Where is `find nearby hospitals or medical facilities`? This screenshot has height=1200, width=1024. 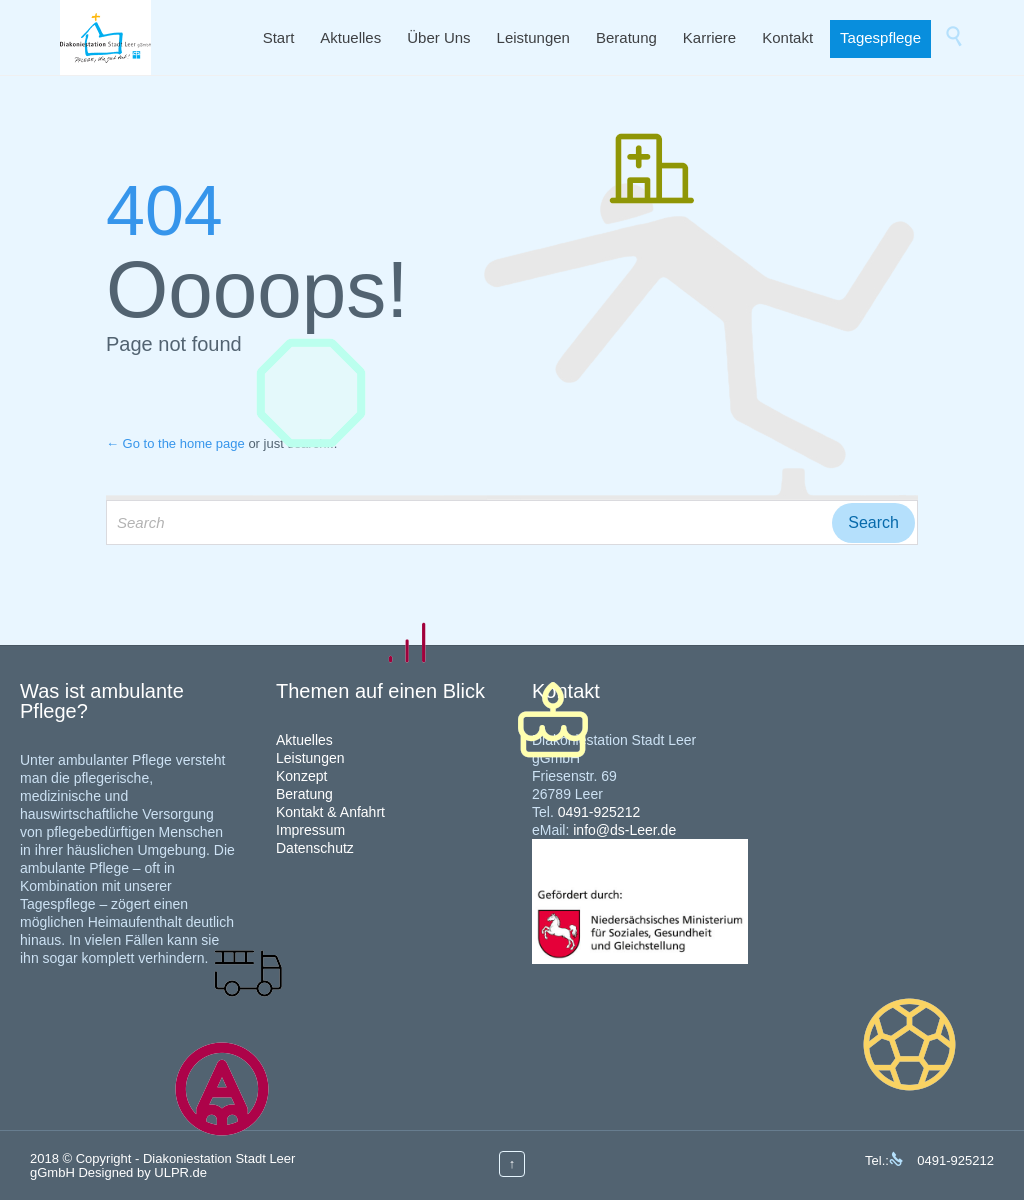 find nearby hospitals or medical facilities is located at coordinates (647, 168).